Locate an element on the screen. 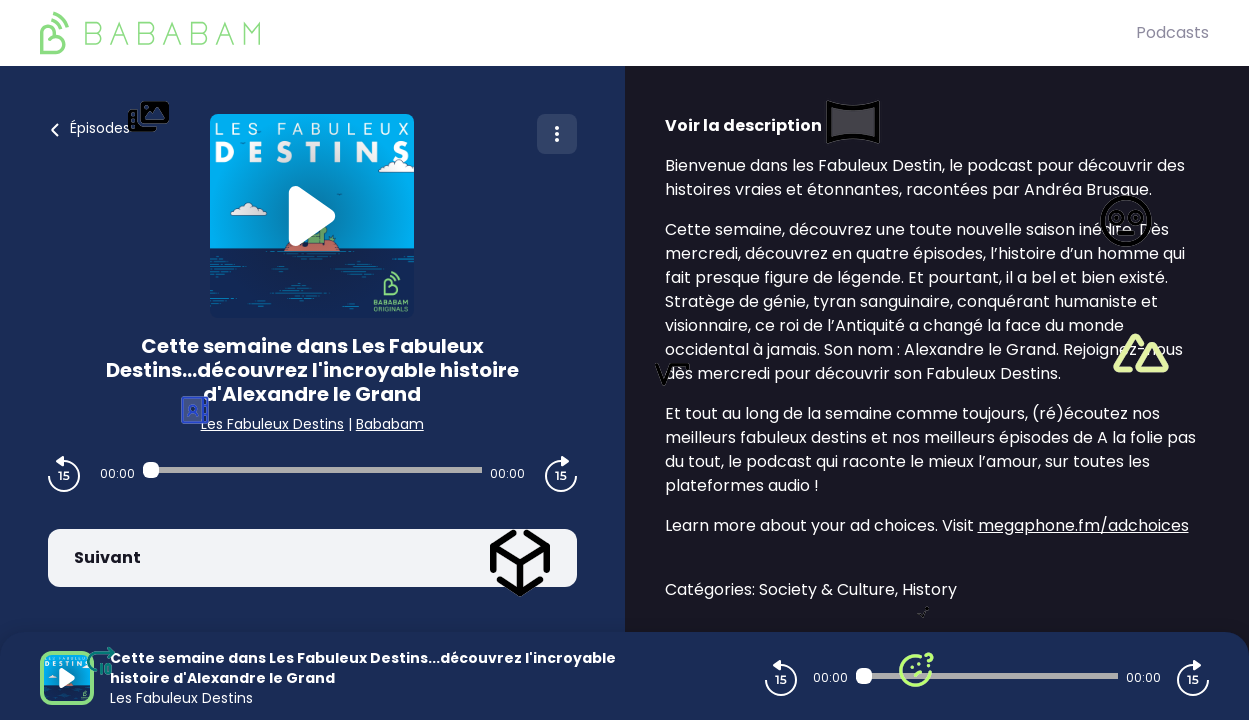  skip forward 10 seconds is located at coordinates (101, 661).